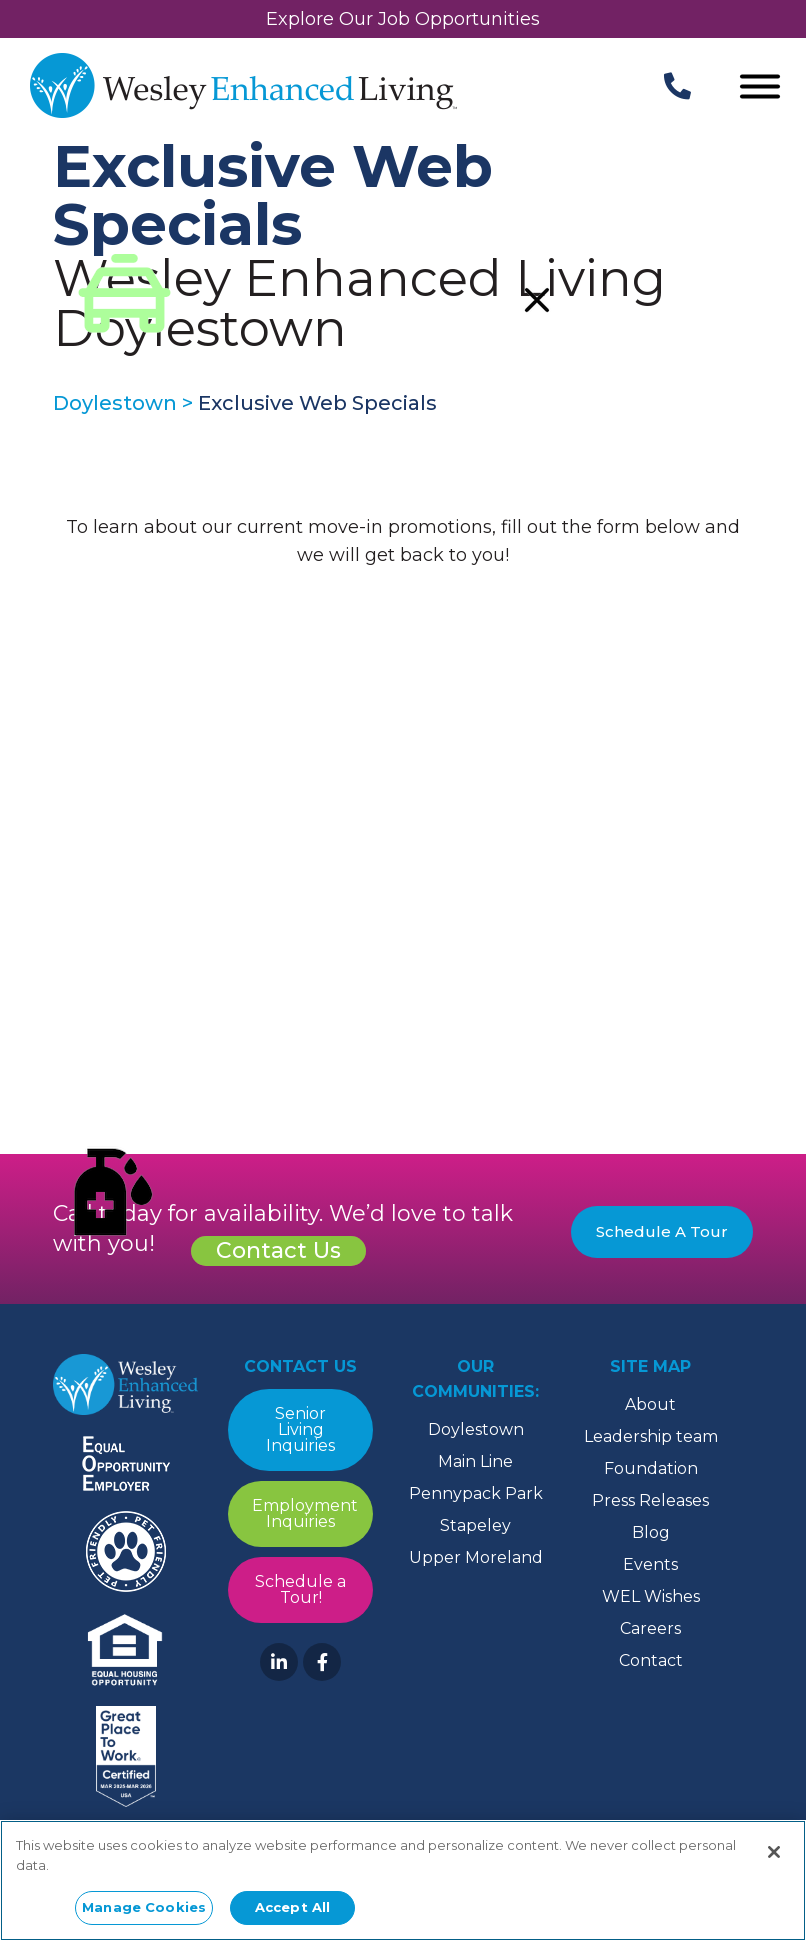  Describe the element at coordinates (109, 1192) in the screenshot. I see `access hand sanitizer station location` at that location.